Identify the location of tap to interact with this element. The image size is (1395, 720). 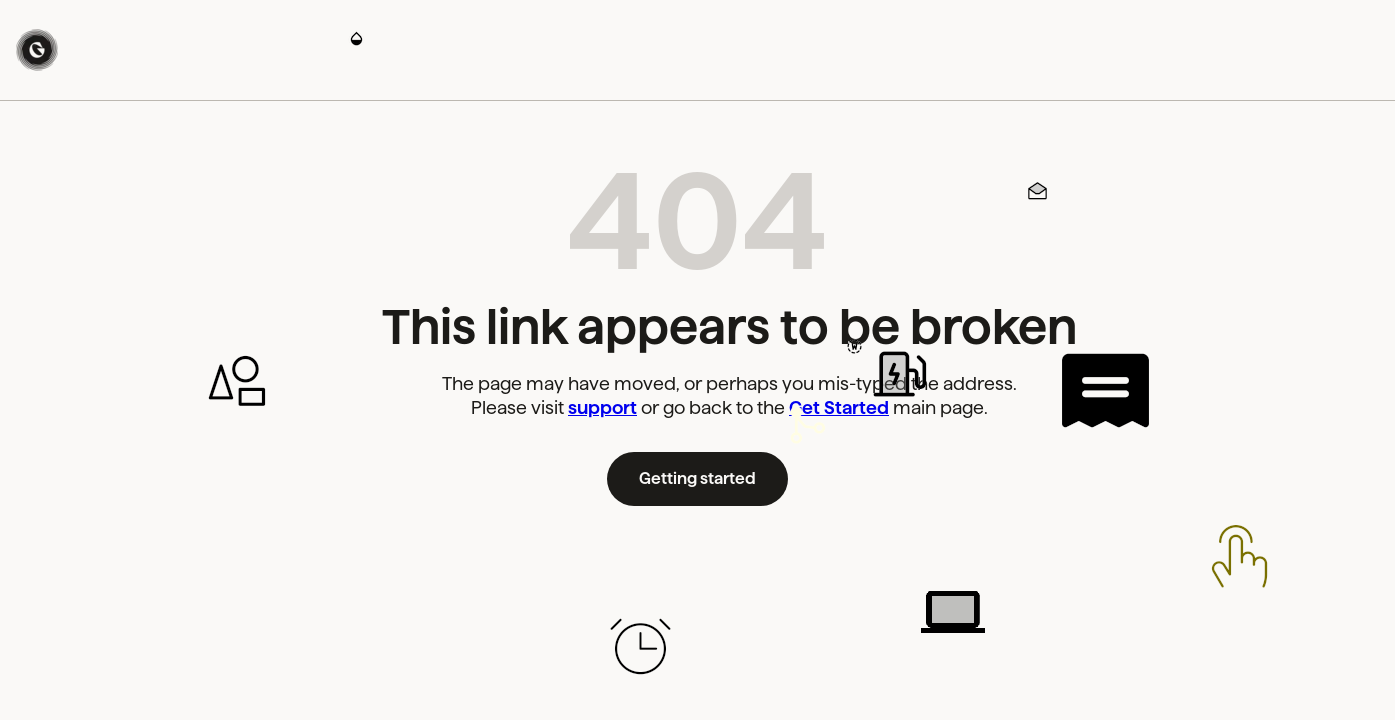
(1239, 557).